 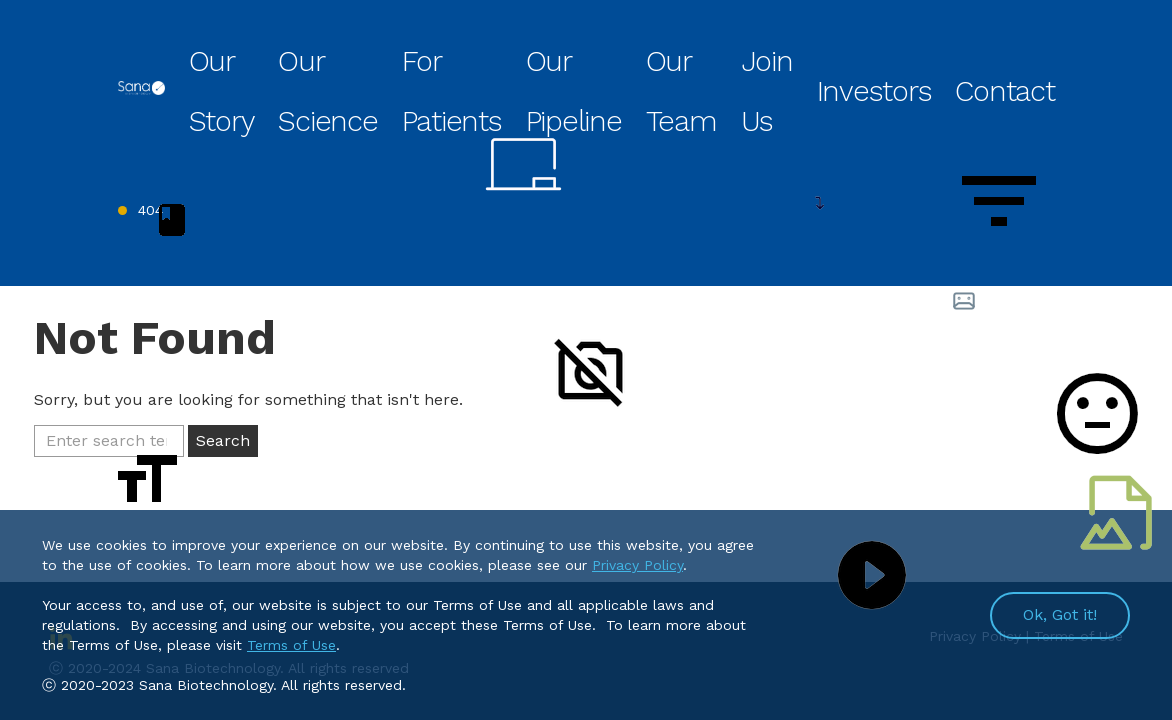 I want to click on play media or video content, so click(x=872, y=575).